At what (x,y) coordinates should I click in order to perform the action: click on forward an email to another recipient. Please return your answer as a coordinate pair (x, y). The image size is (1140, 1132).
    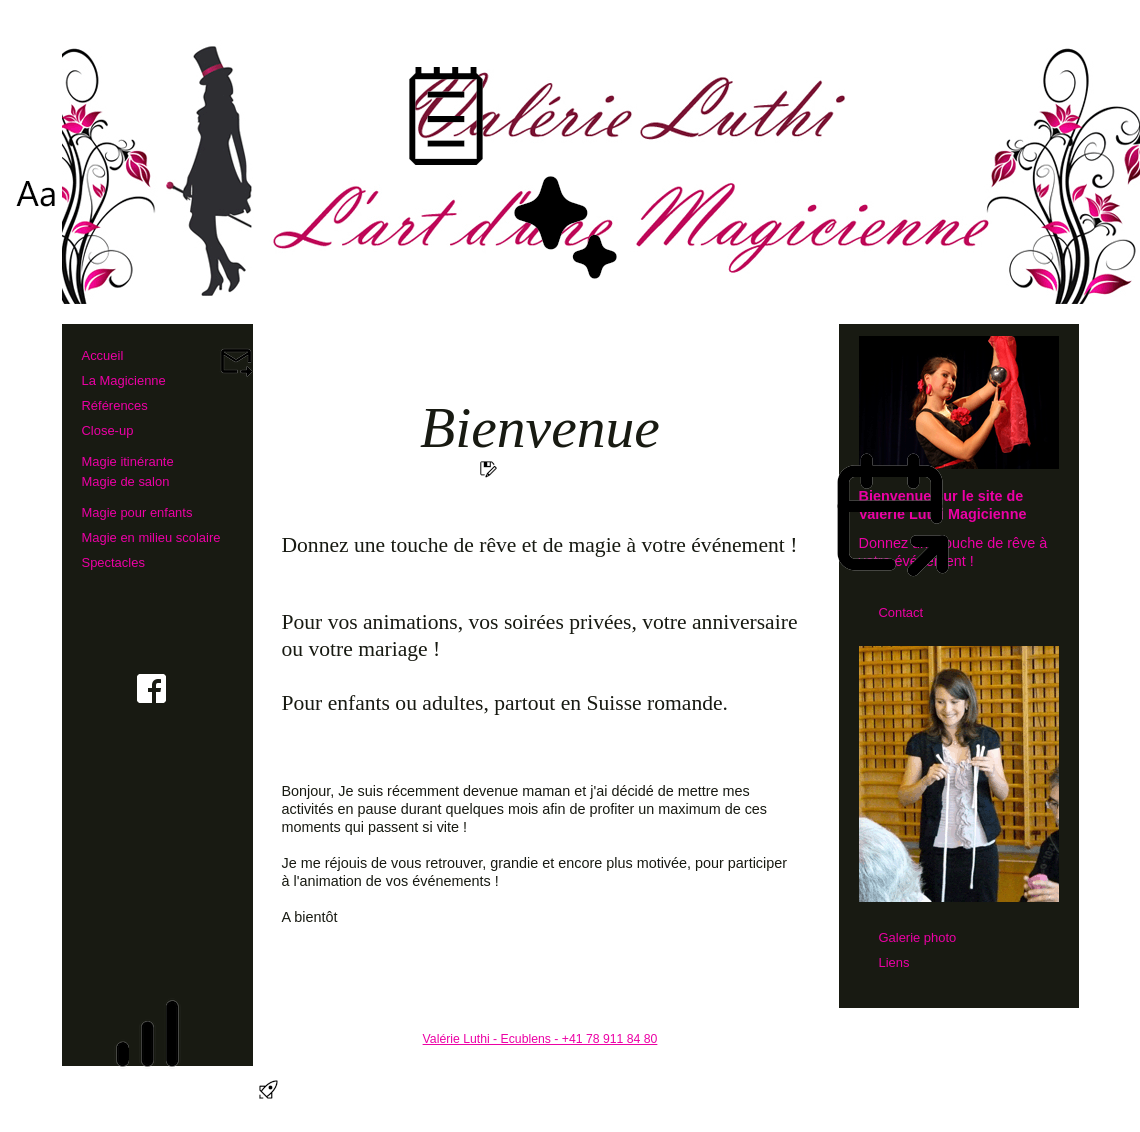
    Looking at the image, I should click on (236, 361).